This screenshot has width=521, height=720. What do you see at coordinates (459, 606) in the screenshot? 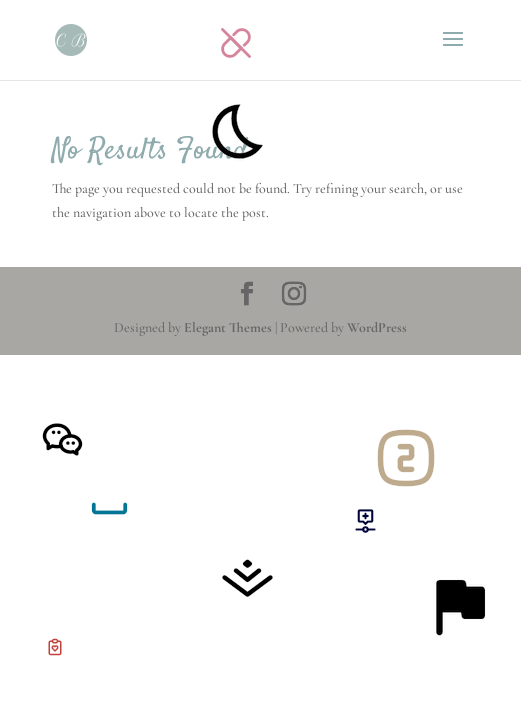
I see `flag or bookmark this item` at bounding box center [459, 606].